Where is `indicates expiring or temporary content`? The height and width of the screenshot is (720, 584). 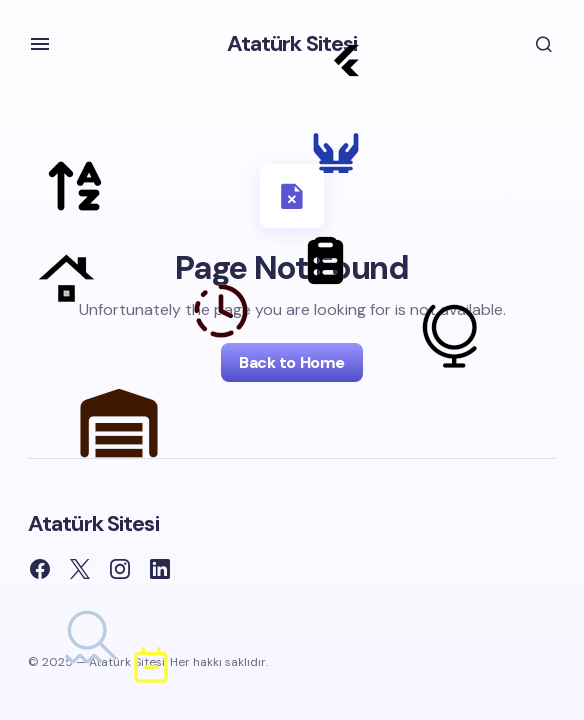 indicates expiring or temporary content is located at coordinates (221, 311).